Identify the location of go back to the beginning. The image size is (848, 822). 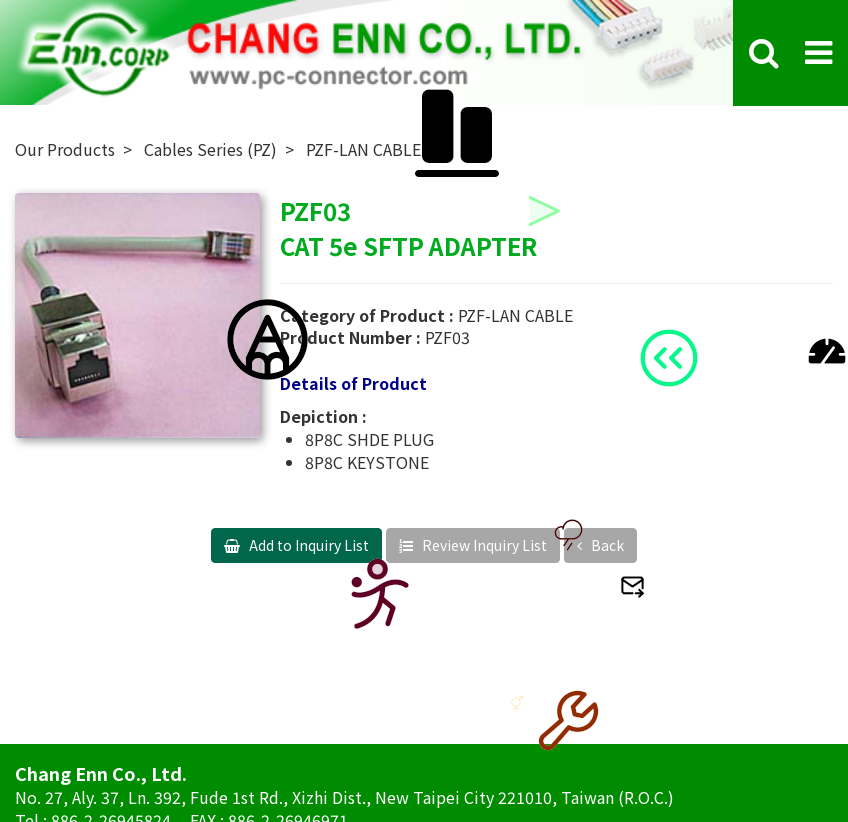
(669, 358).